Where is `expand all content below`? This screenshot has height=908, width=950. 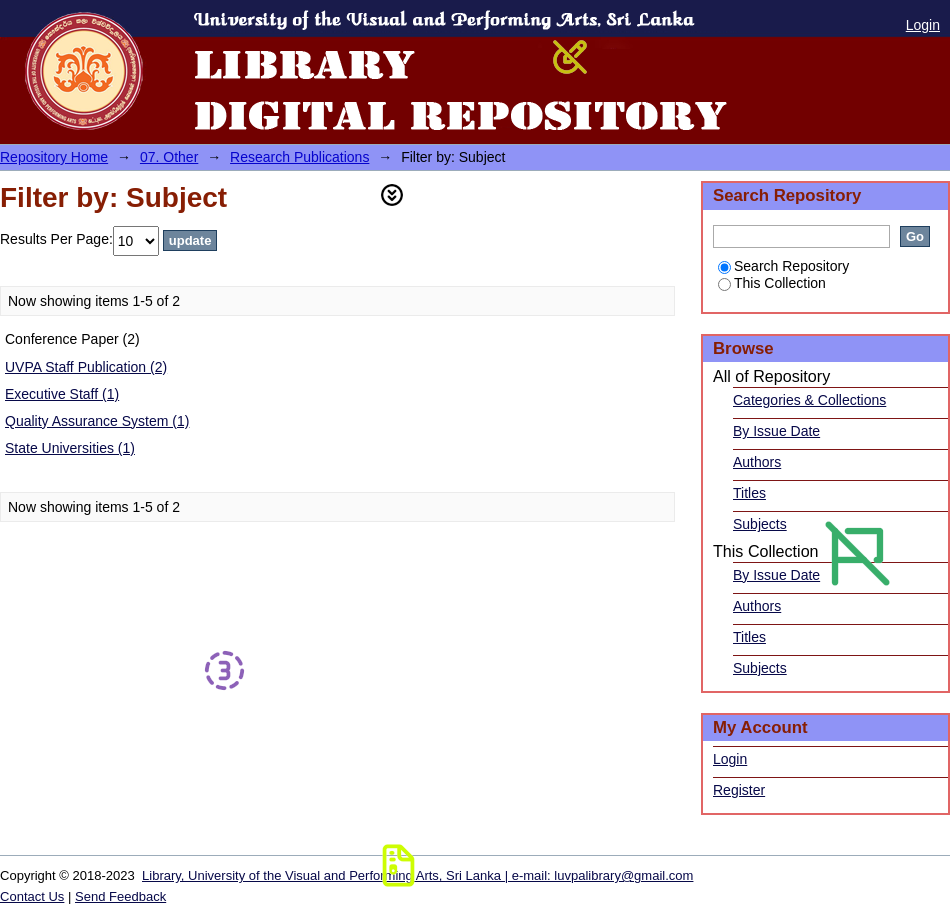
expand all content below is located at coordinates (392, 195).